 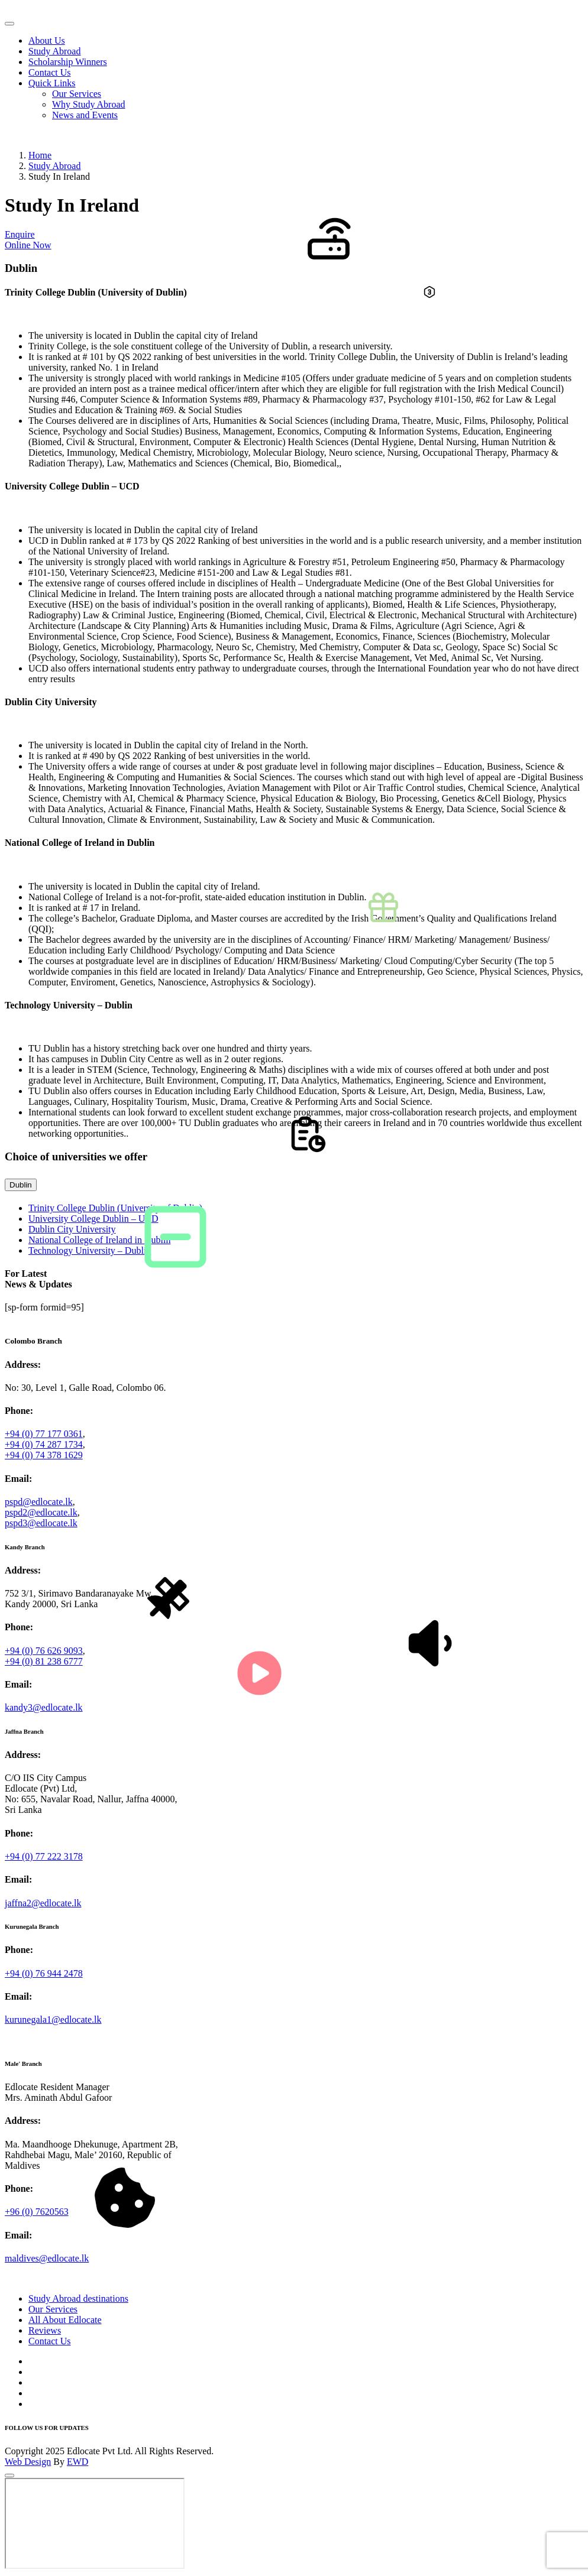 What do you see at coordinates (306, 1133) in the screenshot?
I see `view report status or history` at bounding box center [306, 1133].